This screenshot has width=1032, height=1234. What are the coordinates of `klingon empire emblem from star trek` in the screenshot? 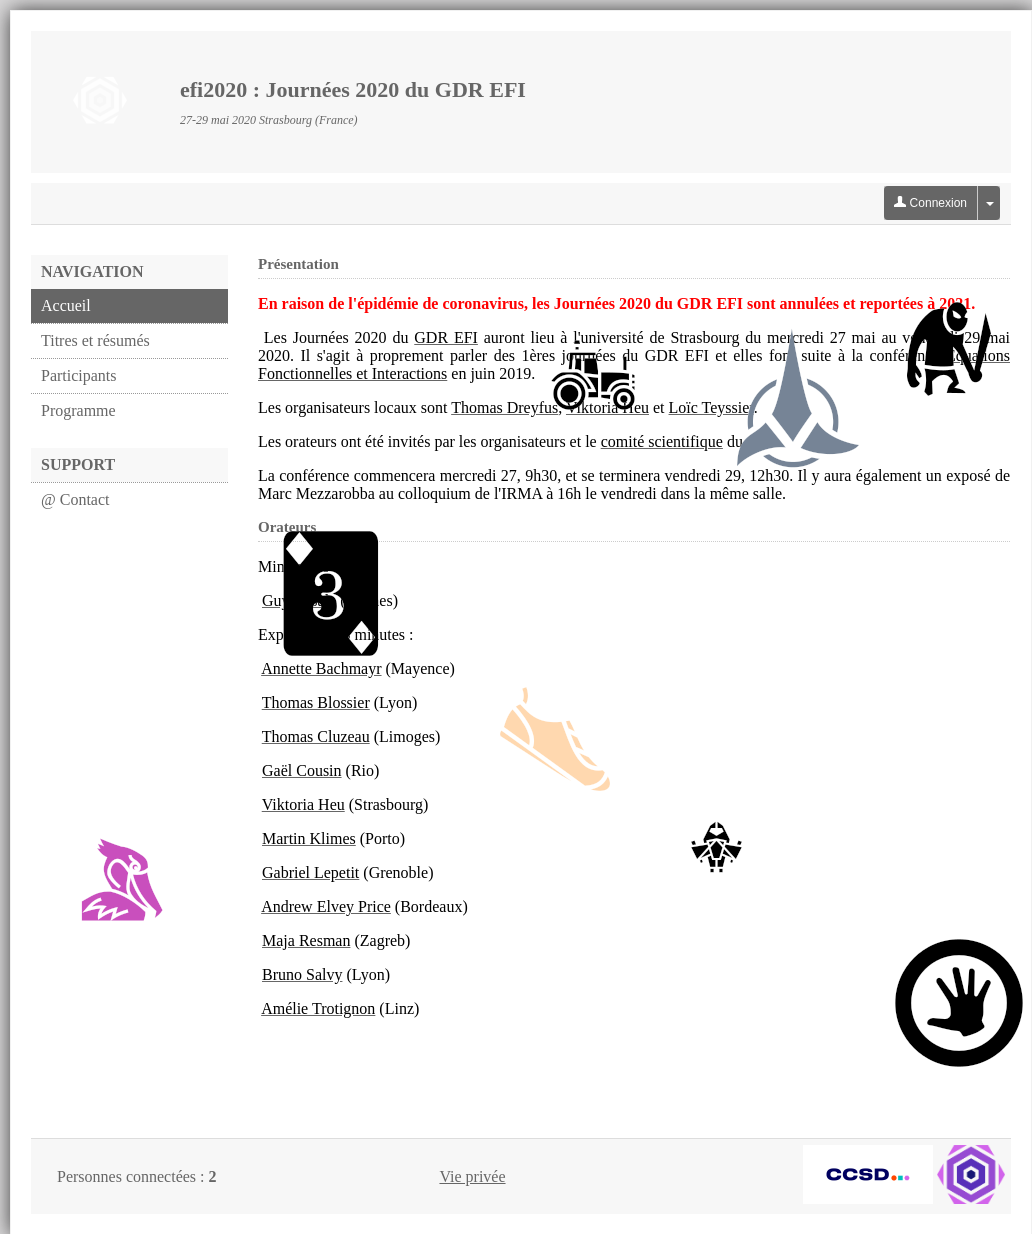 It's located at (798, 398).